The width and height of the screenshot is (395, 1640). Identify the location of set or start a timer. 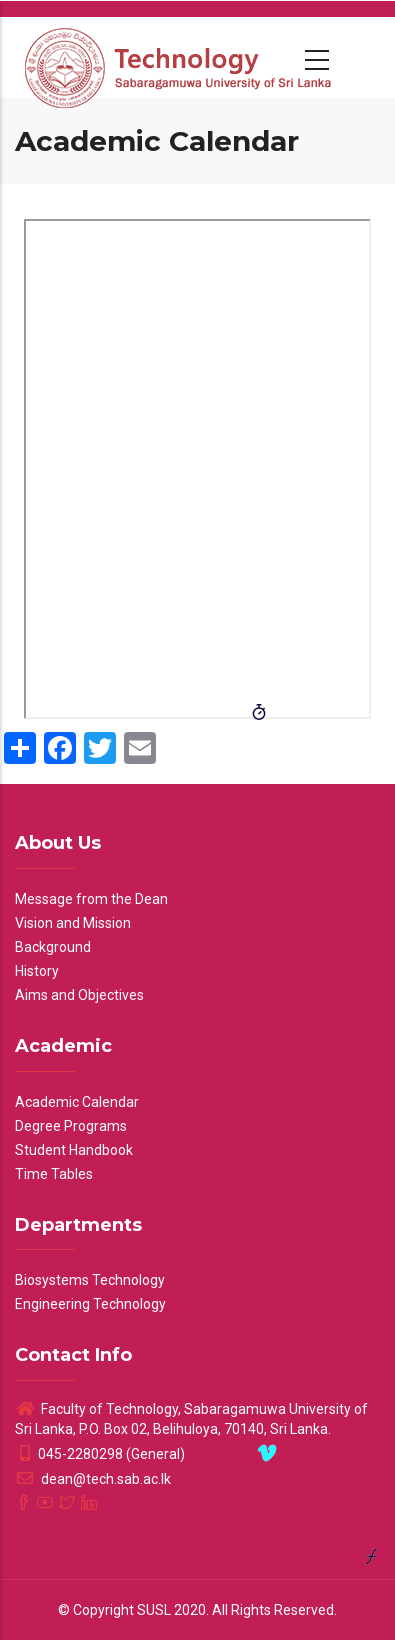
(259, 712).